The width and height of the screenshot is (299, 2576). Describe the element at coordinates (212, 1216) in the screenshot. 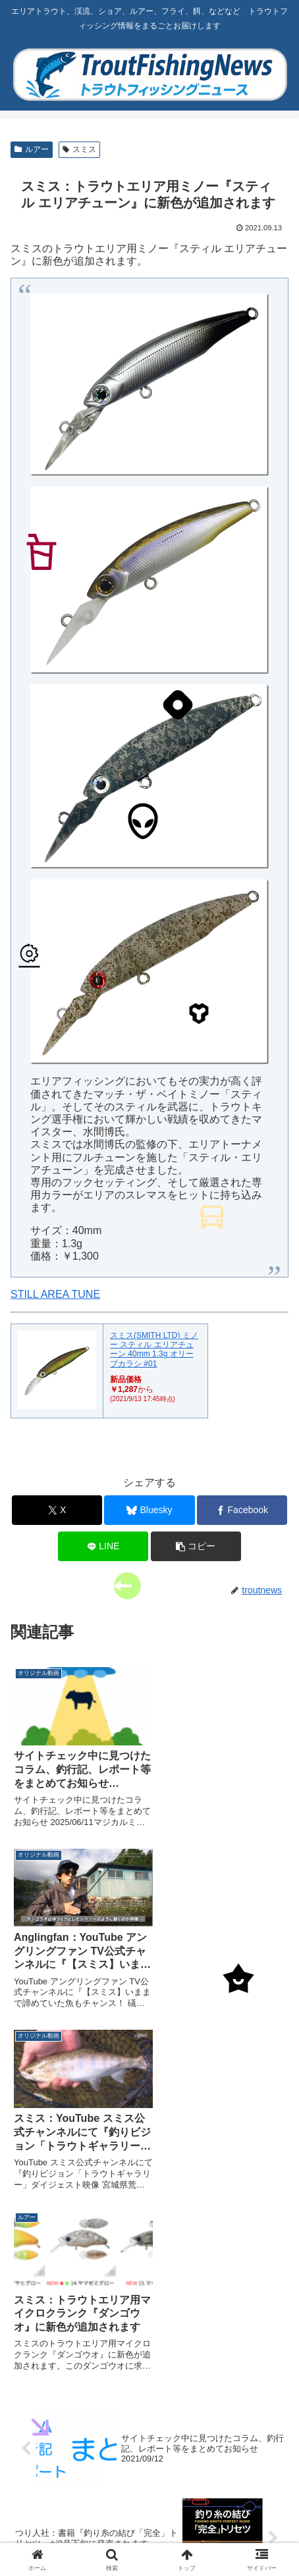

I see `view bus routes or schedules` at that location.